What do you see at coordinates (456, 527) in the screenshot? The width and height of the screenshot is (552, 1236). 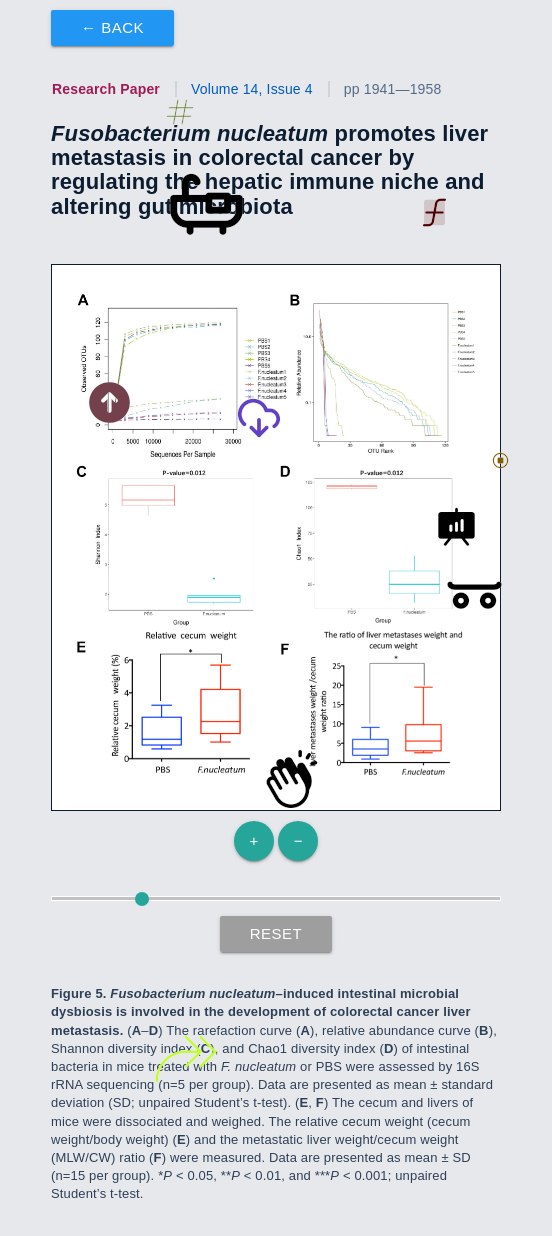 I see `view presentation with data charts` at bounding box center [456, 527].